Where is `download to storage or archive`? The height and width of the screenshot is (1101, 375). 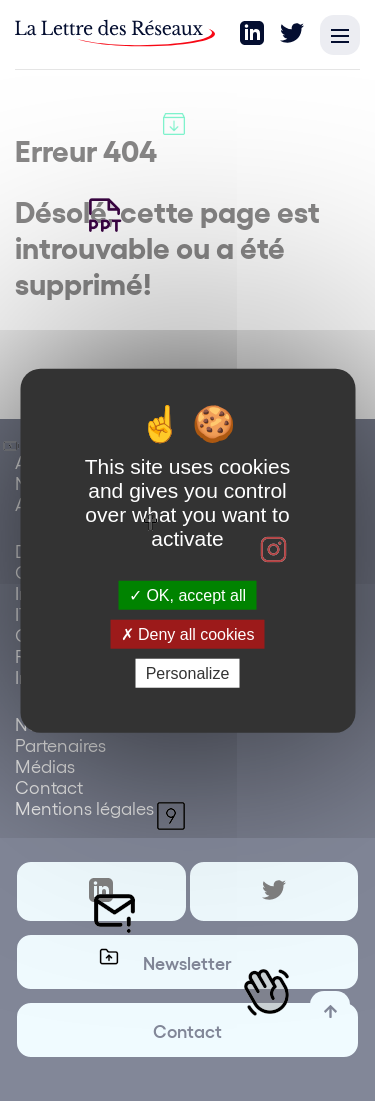
download to storage or archive is located at coordinates (174, 124).